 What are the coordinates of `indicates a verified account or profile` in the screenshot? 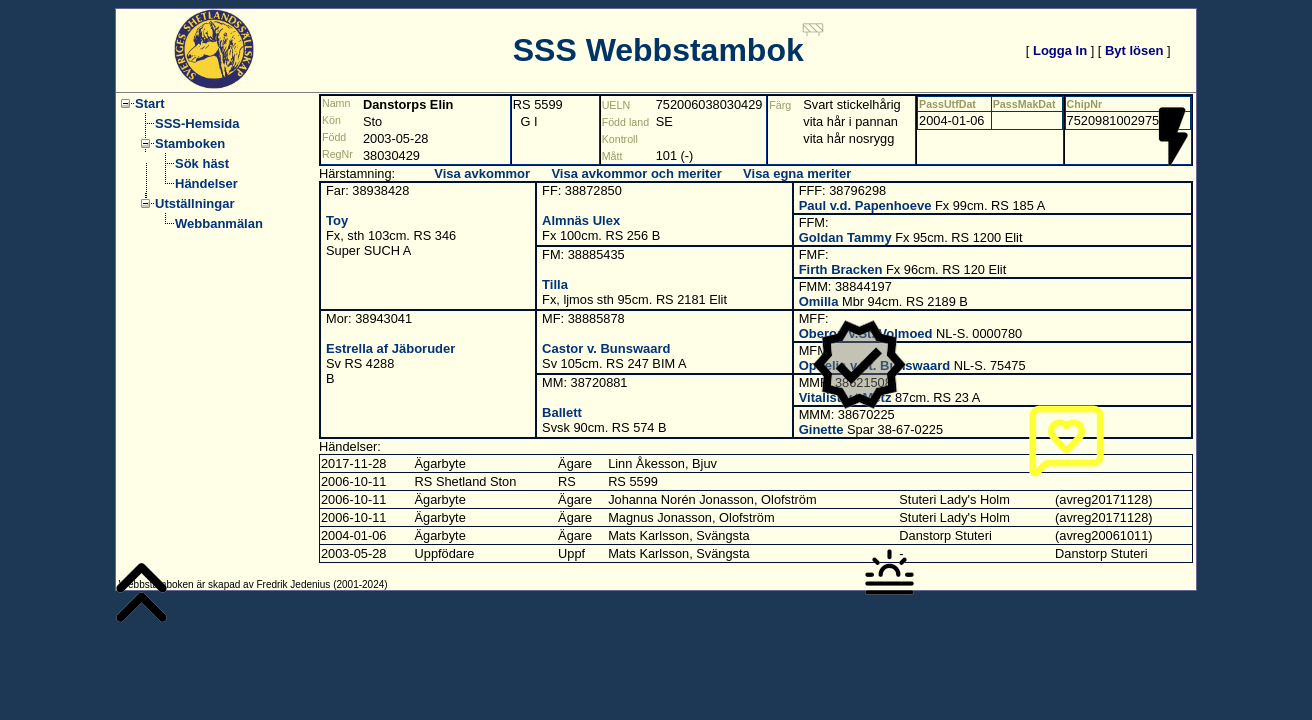 It's located at (859, 364).